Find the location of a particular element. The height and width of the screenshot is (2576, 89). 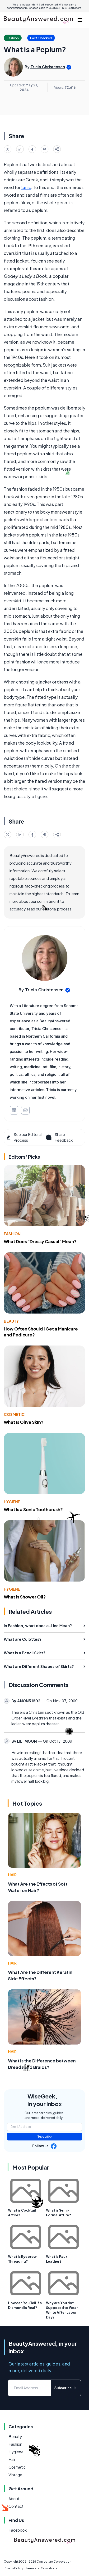

toggle invisibility or stealth mode is located at coordinates (39, 1522).